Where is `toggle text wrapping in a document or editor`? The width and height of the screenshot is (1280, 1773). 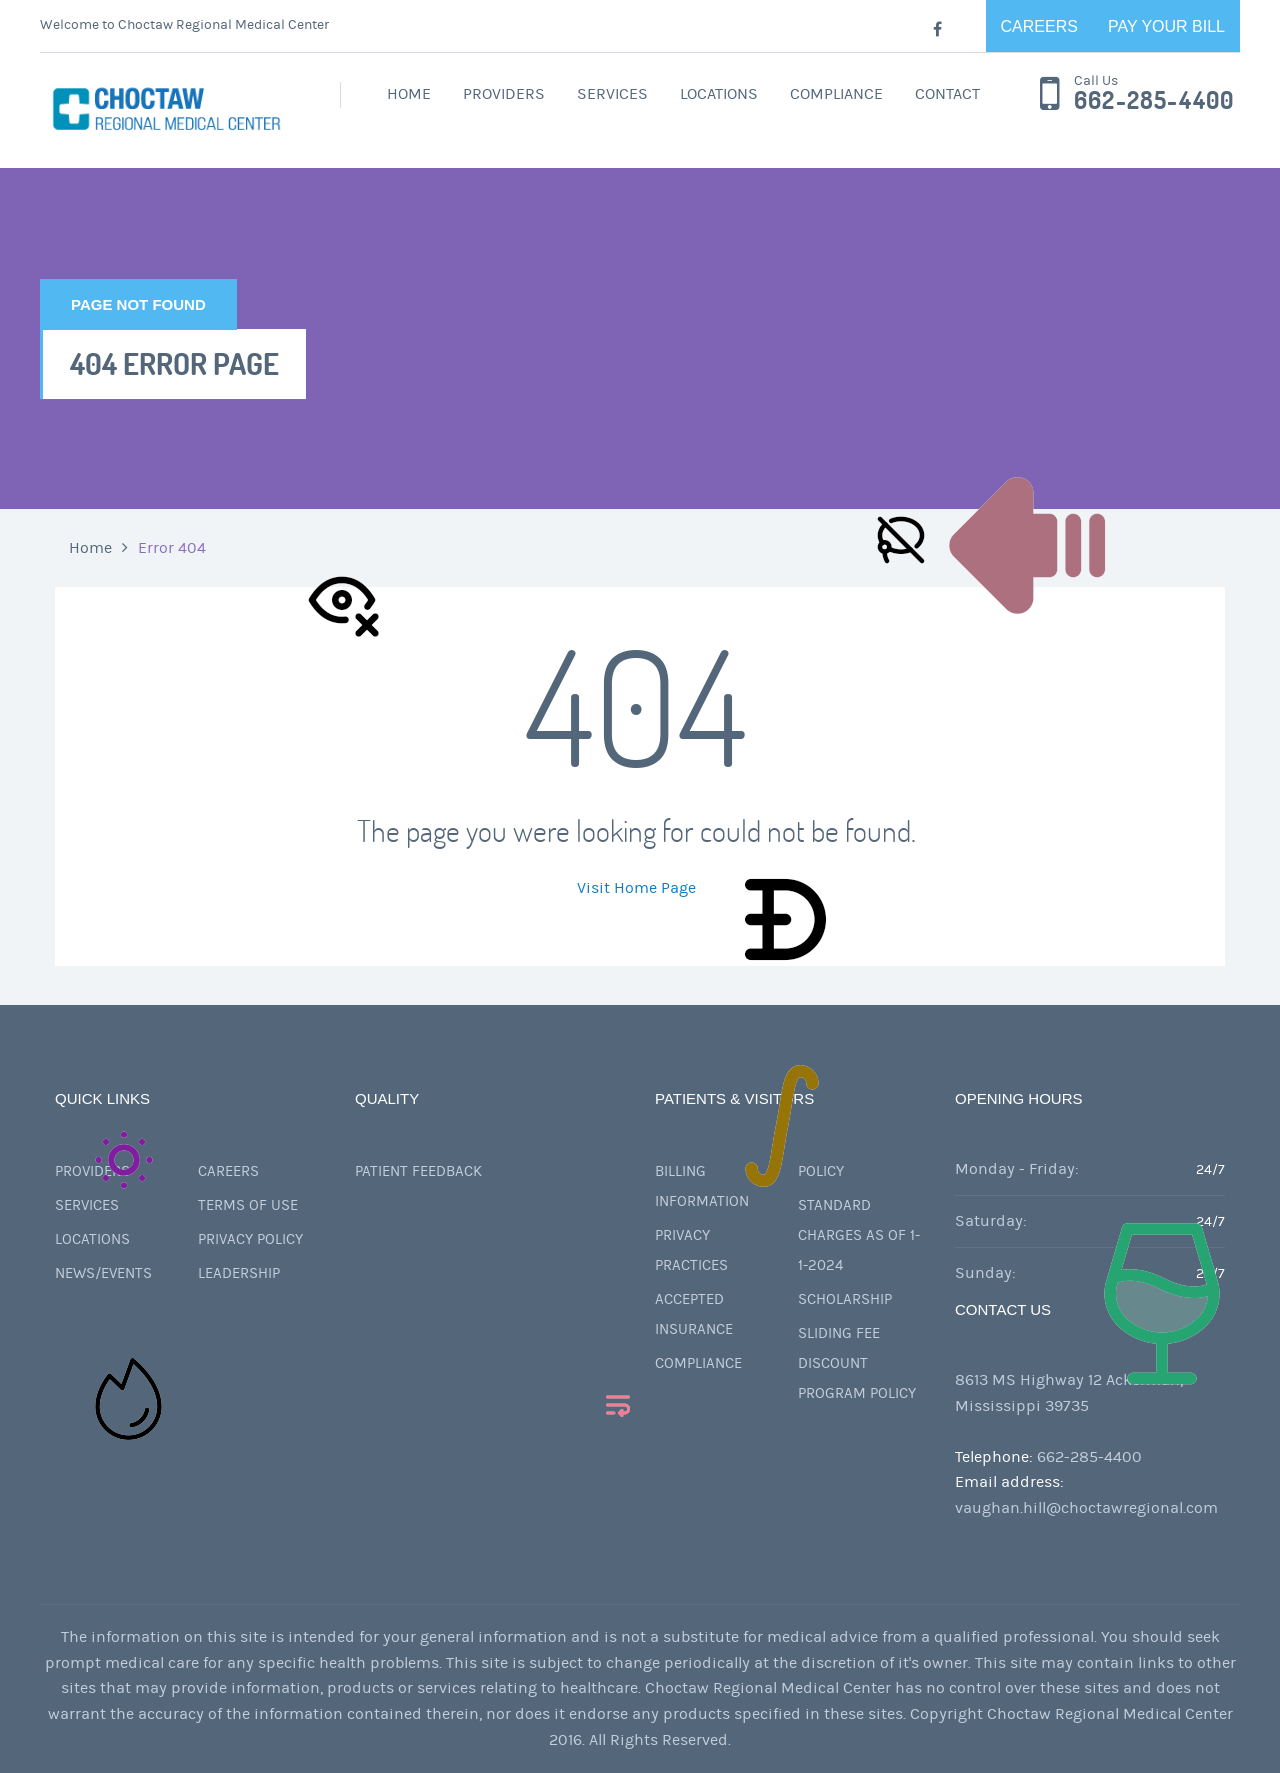
toggle text wrapping in a document or editor is located at coordinates (618, 1405).